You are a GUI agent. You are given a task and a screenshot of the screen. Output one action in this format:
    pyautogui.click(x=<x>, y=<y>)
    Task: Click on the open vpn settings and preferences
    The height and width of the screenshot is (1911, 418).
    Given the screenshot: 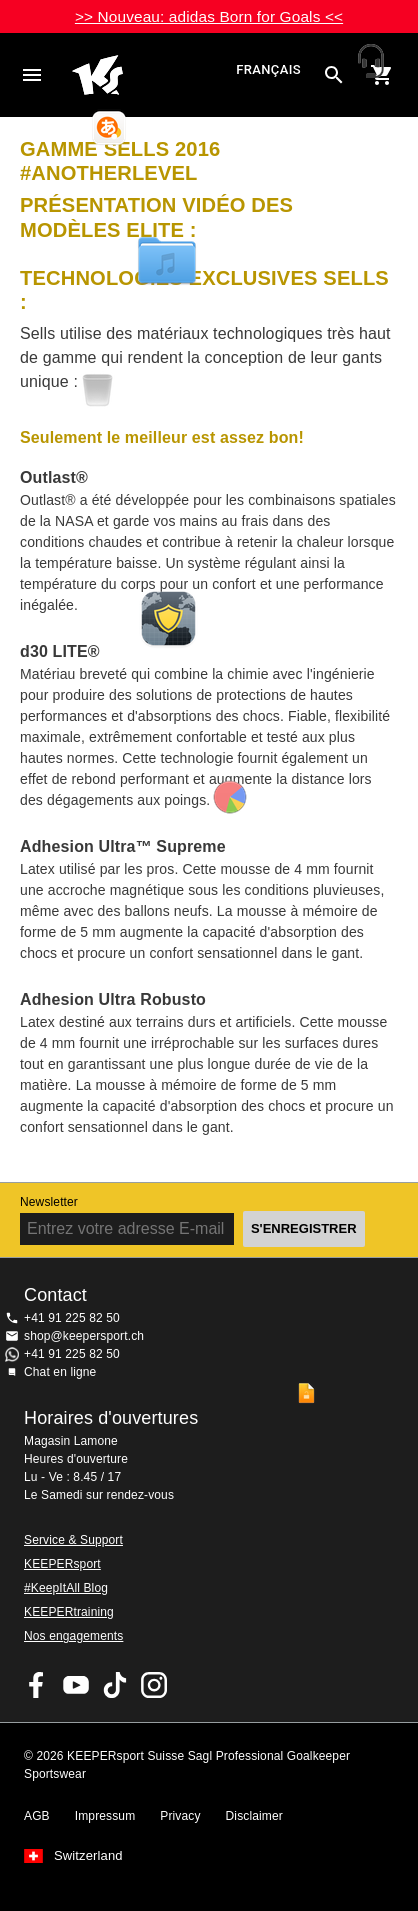 What is the action you would take?
    pyautogui.click(x=168, y=618)
    